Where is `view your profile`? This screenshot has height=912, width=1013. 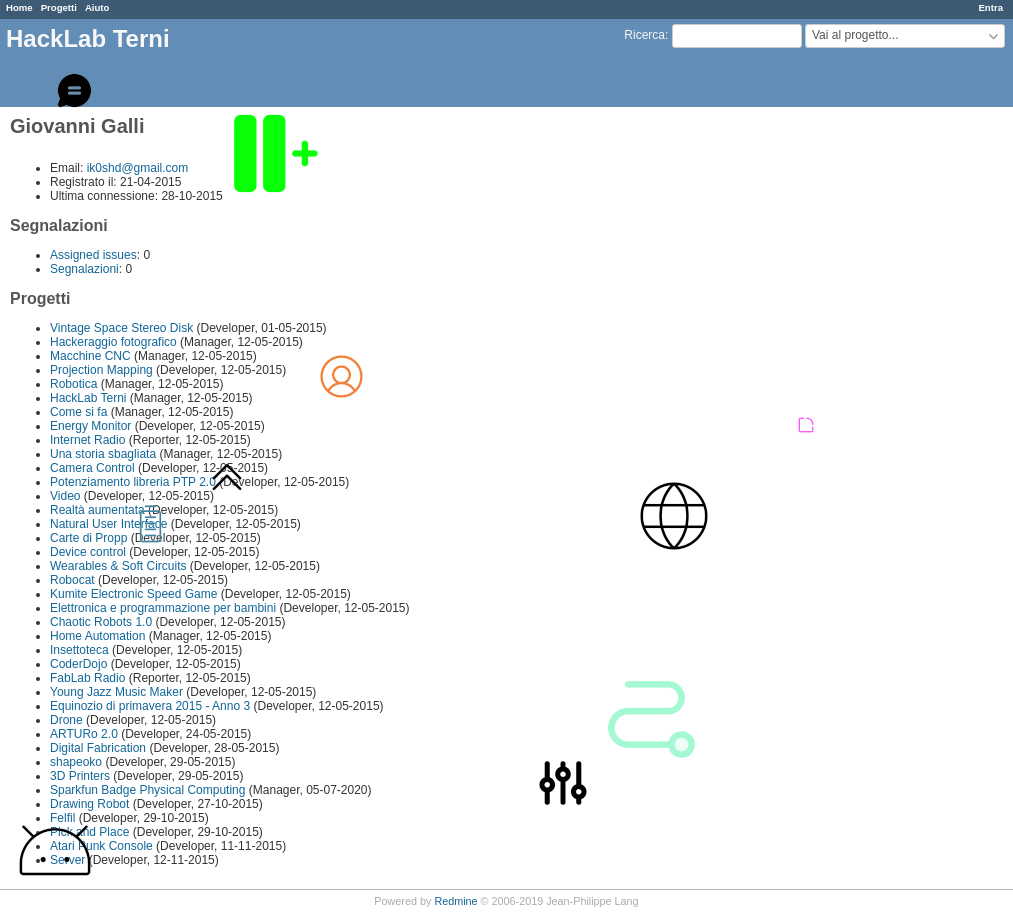
view your profile is located at coordinates (341, 376).